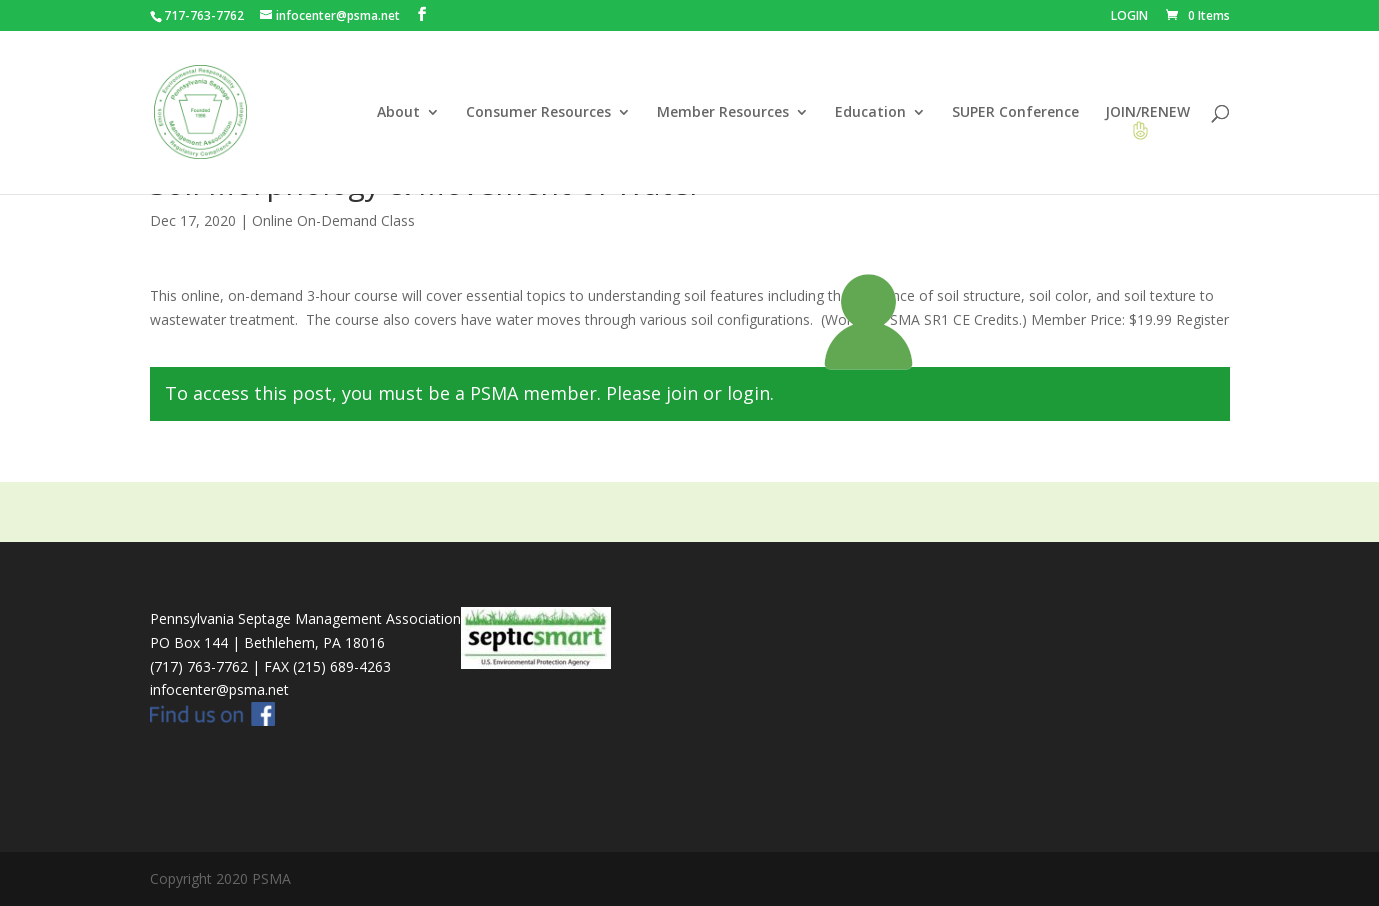 This screenshot has width=1379, height=906. Describe the element at coordinates (1140, 130) in the screenshot. I see `access hand tracking or gesture recognition settings` at that location.